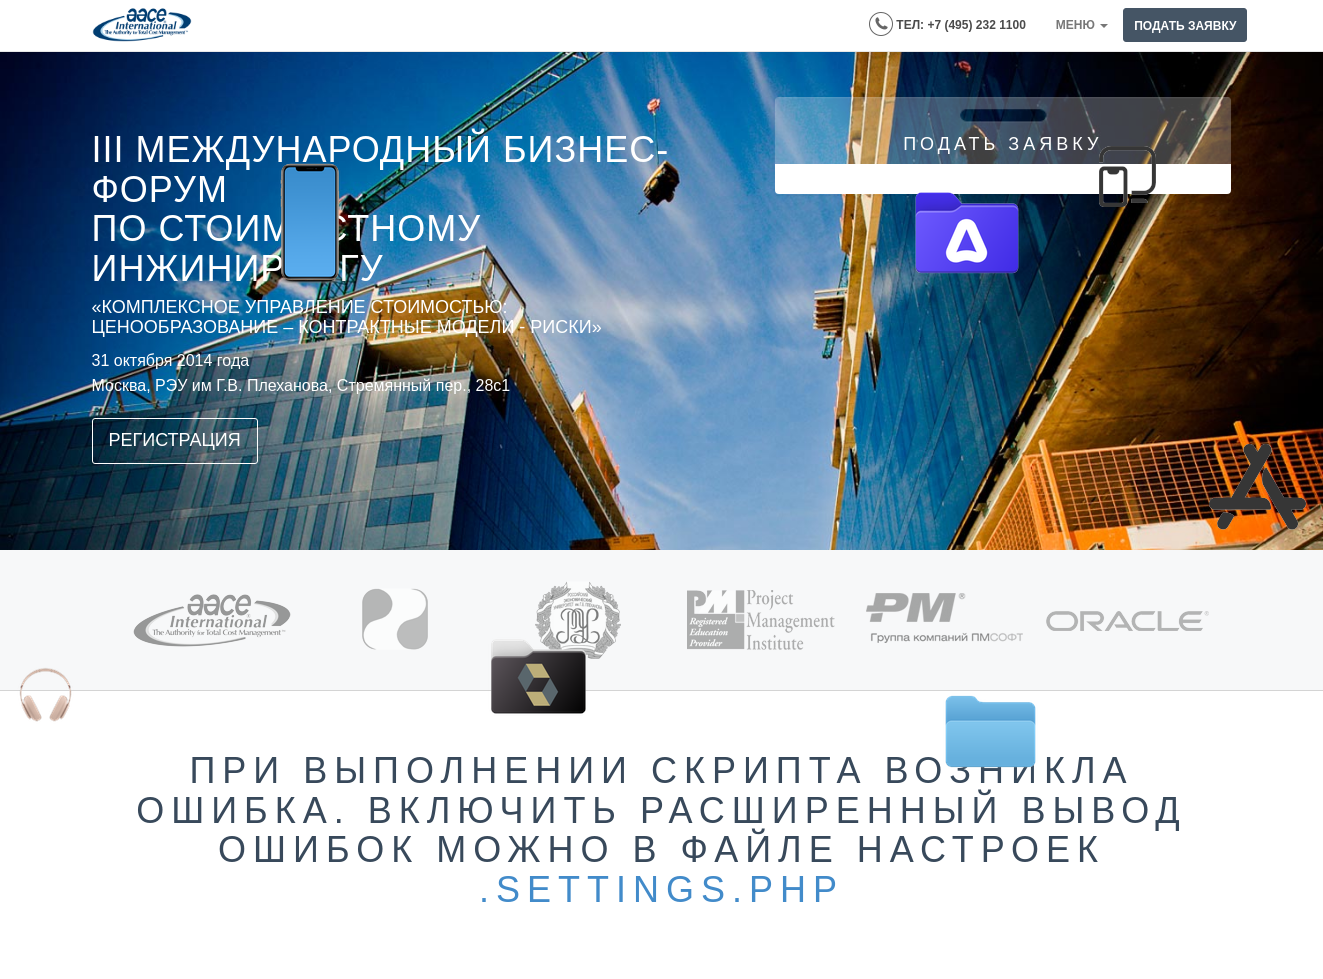 The width and height of the screenshot is (1323, 979). Describe the element at coordinates (966, 235) in the screenshot. I see `open adonis project folder` at that location.